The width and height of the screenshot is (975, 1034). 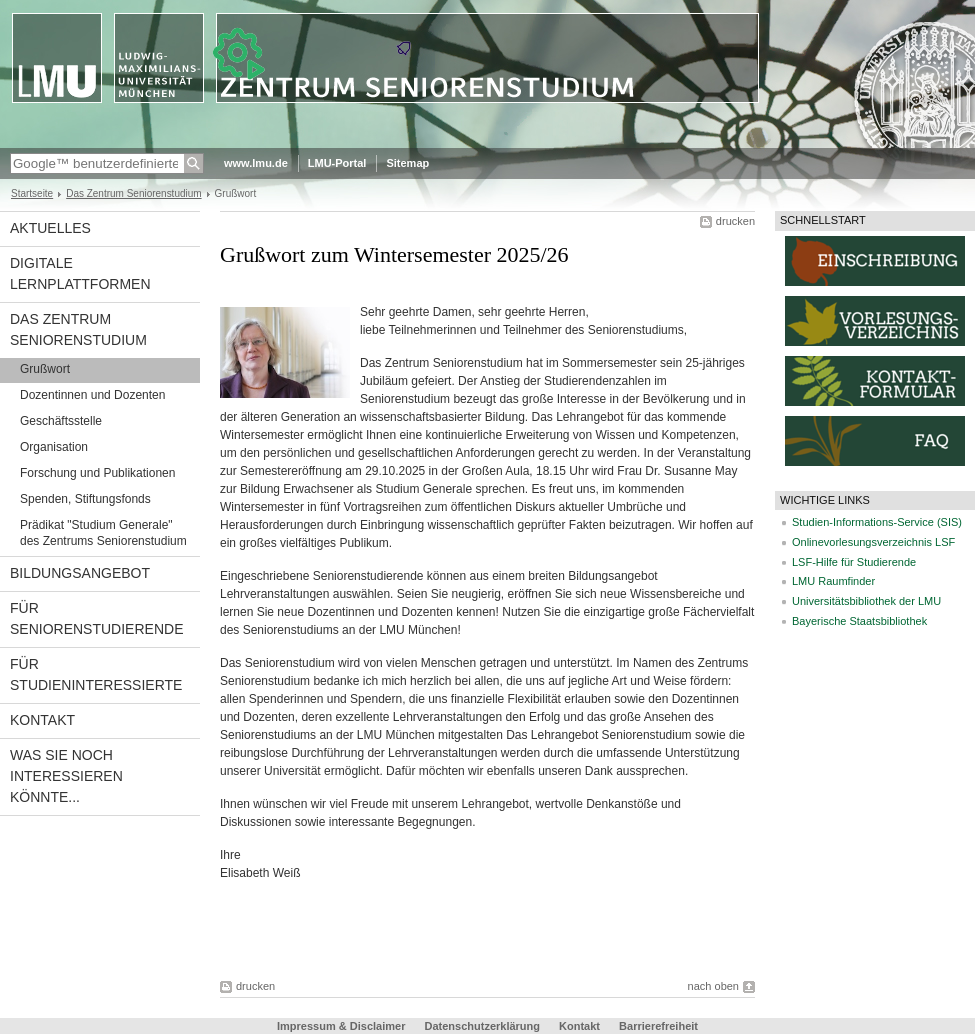 I want to click on active notification alert, so click(x=403, y=48).